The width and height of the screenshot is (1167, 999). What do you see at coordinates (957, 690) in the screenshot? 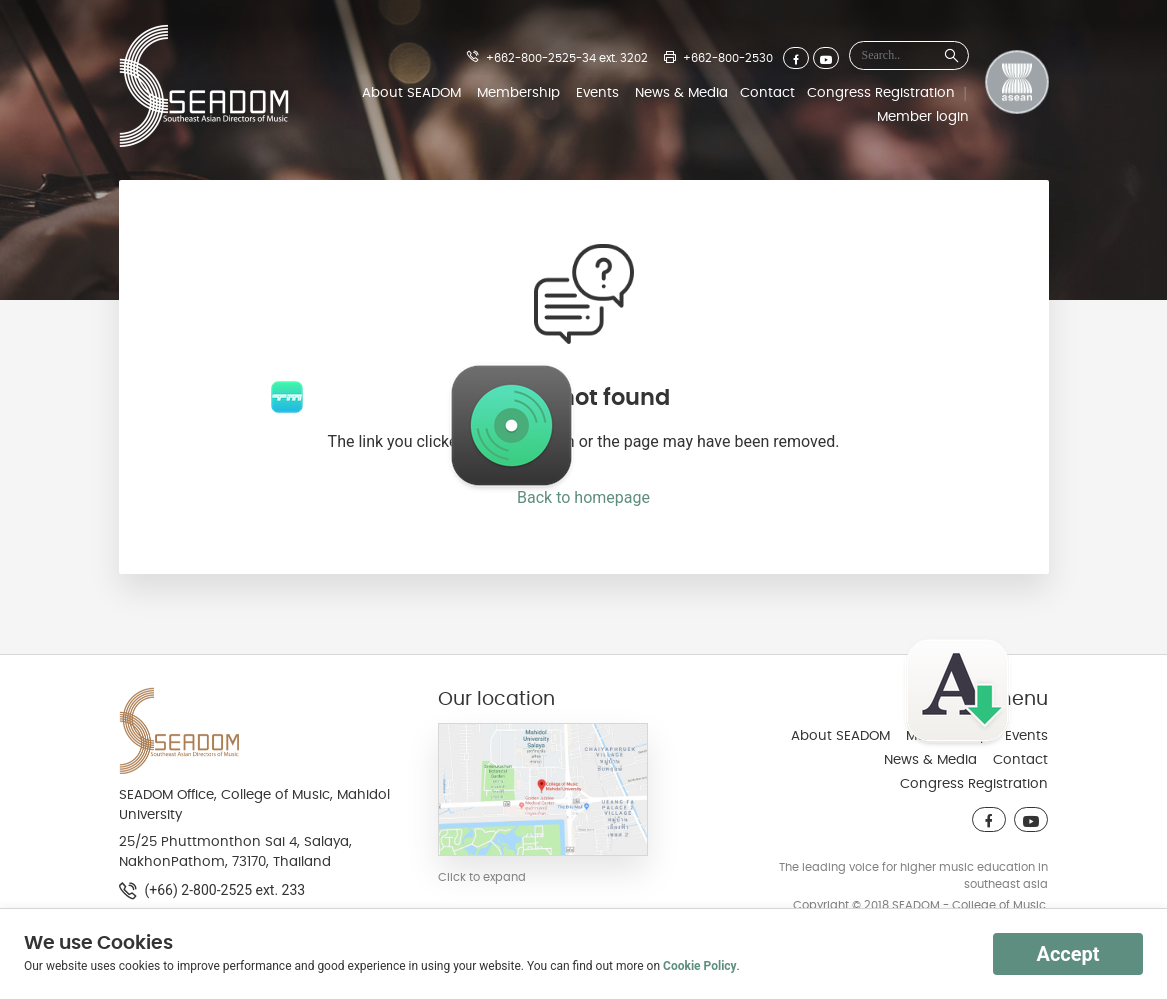
I see `download and install new fonts` at bounding box center [957, 690].